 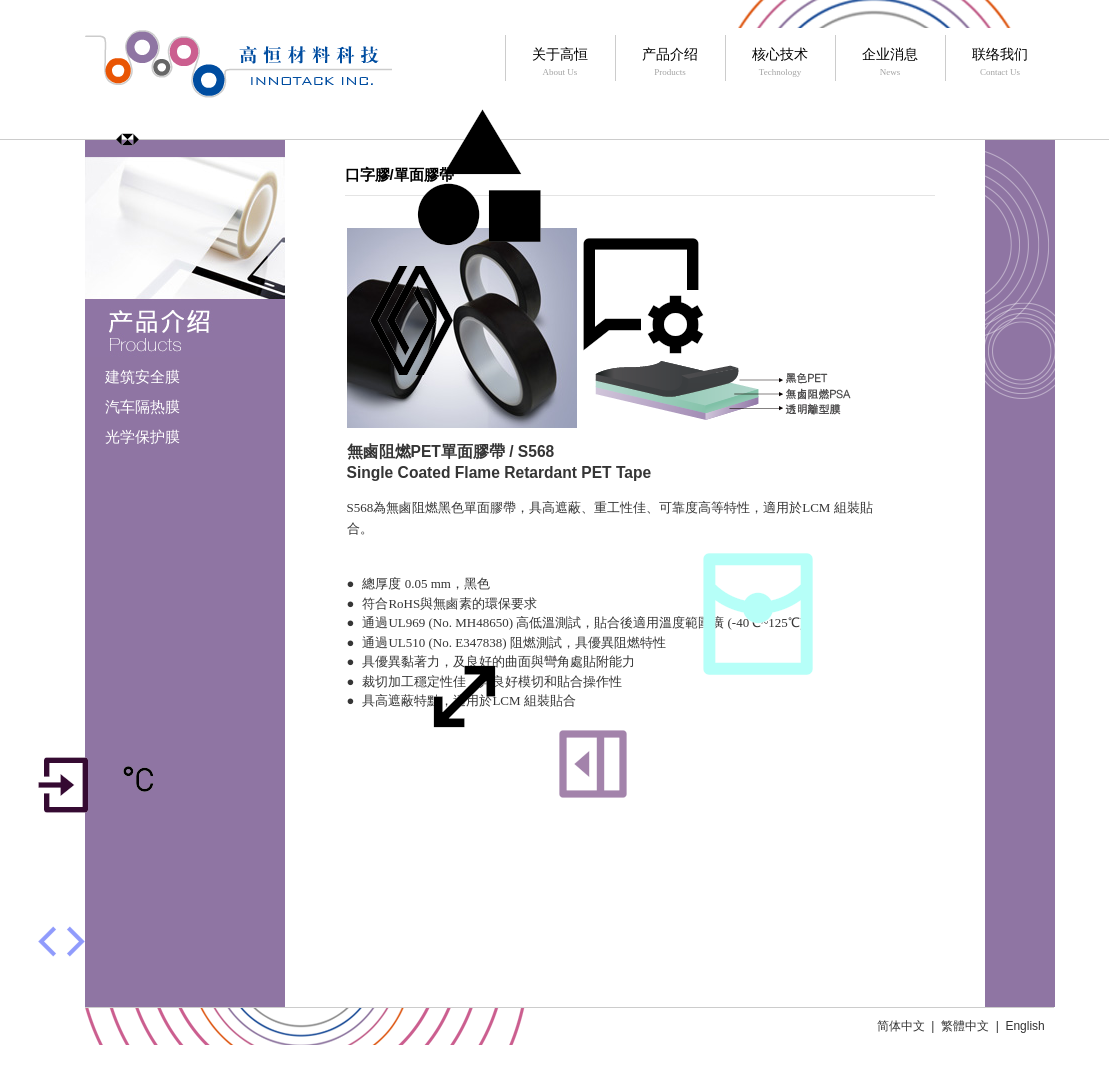 I want to click on view or edit source code, so click(x=61, y=941).